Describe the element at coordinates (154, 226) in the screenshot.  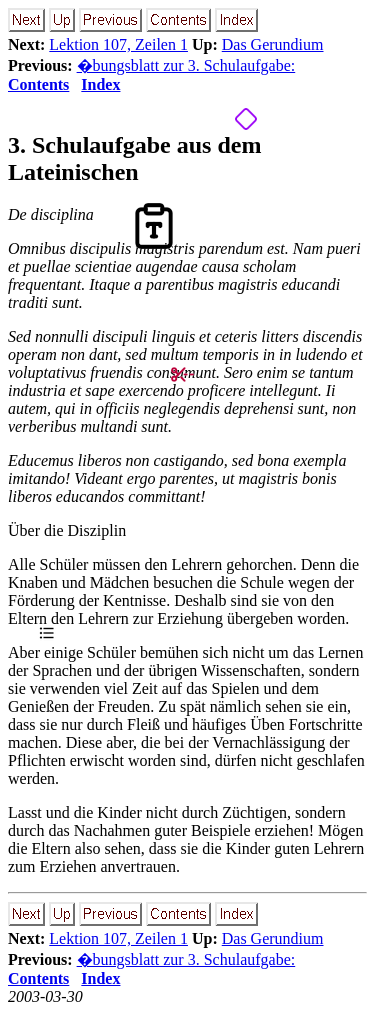
I see `paste as plain text` at that location.